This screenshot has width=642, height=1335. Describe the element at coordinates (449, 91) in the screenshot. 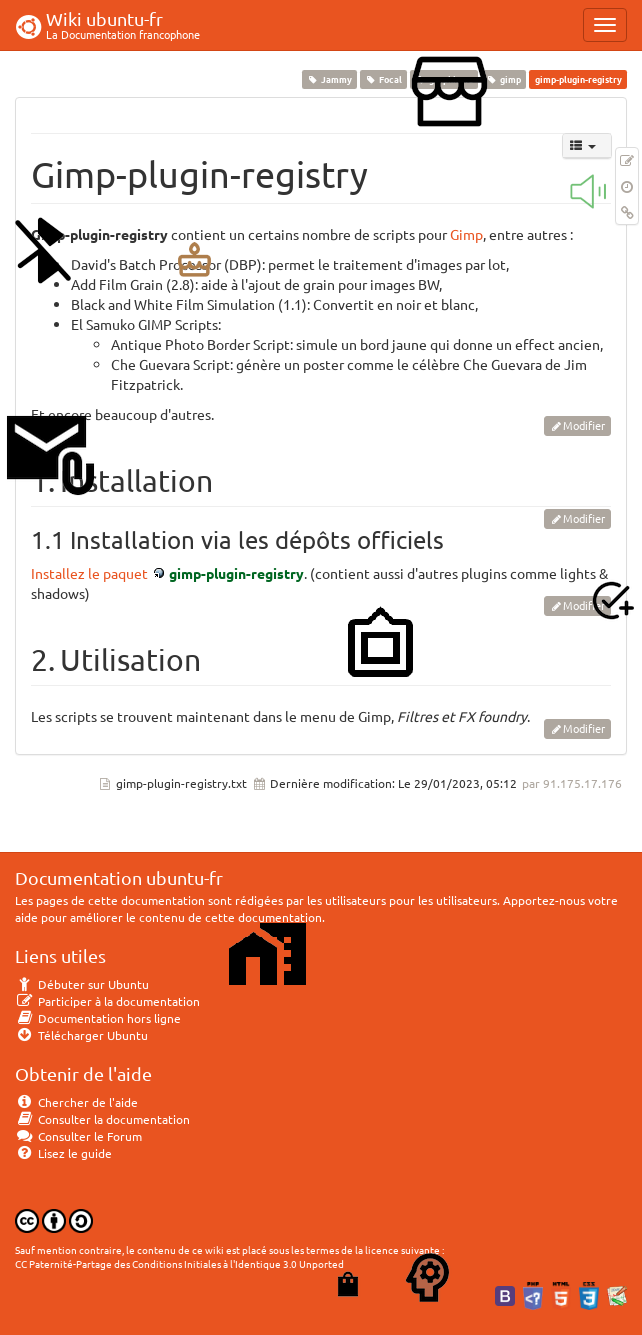

I see `access the online store or marketplace` at that location.